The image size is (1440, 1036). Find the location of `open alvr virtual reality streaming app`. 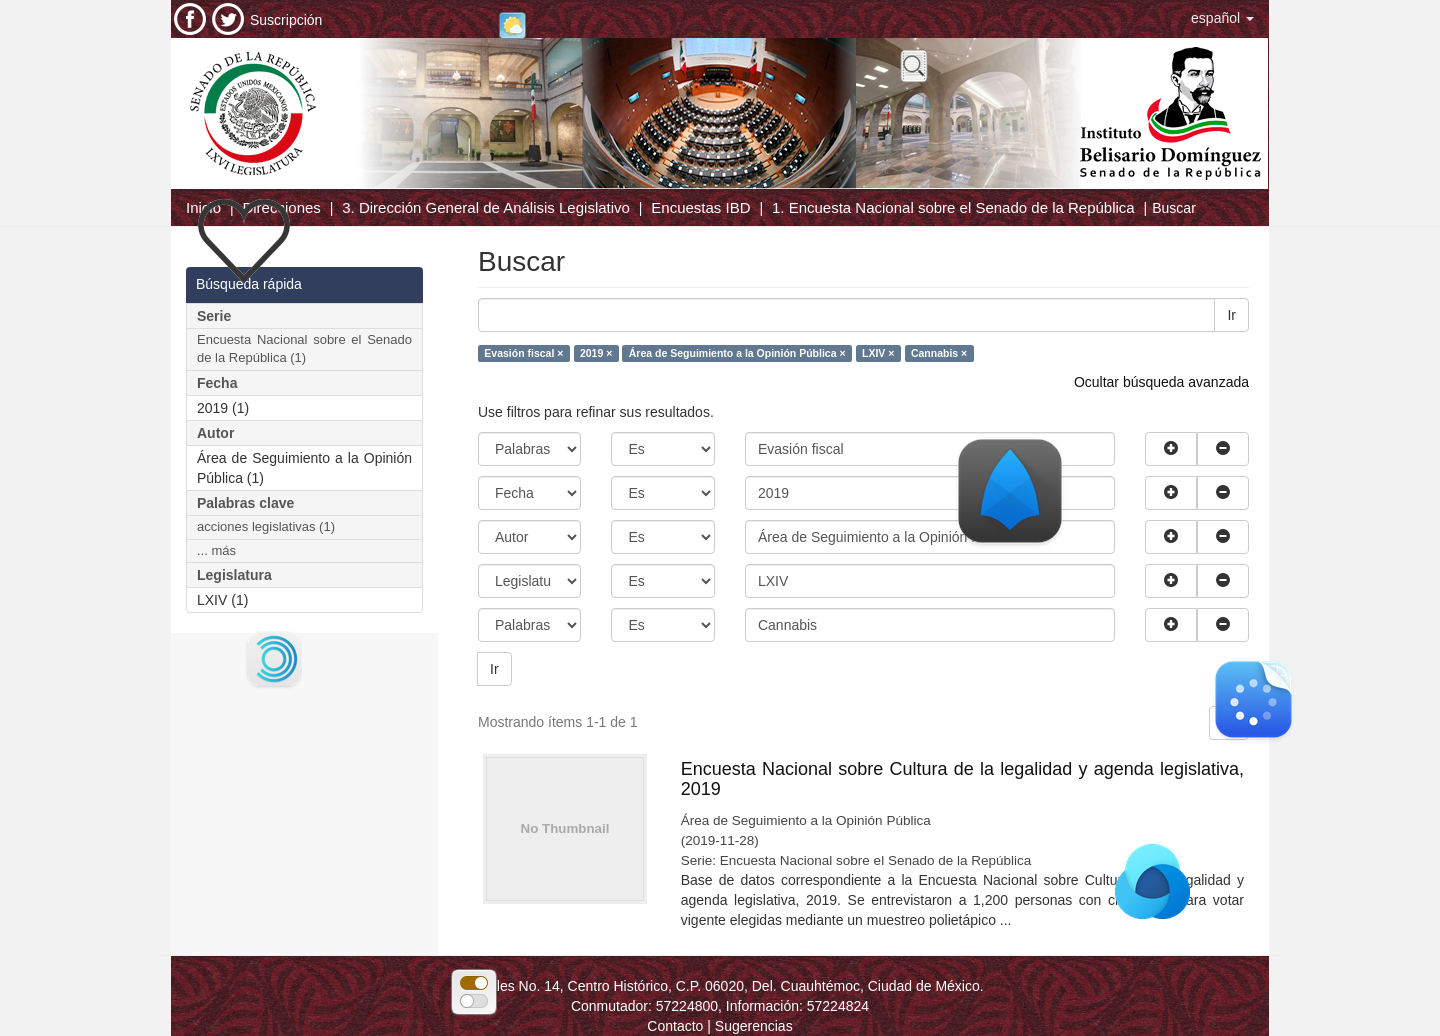

open alvr virtual reality streaming app is located at coordinates (274, 659).